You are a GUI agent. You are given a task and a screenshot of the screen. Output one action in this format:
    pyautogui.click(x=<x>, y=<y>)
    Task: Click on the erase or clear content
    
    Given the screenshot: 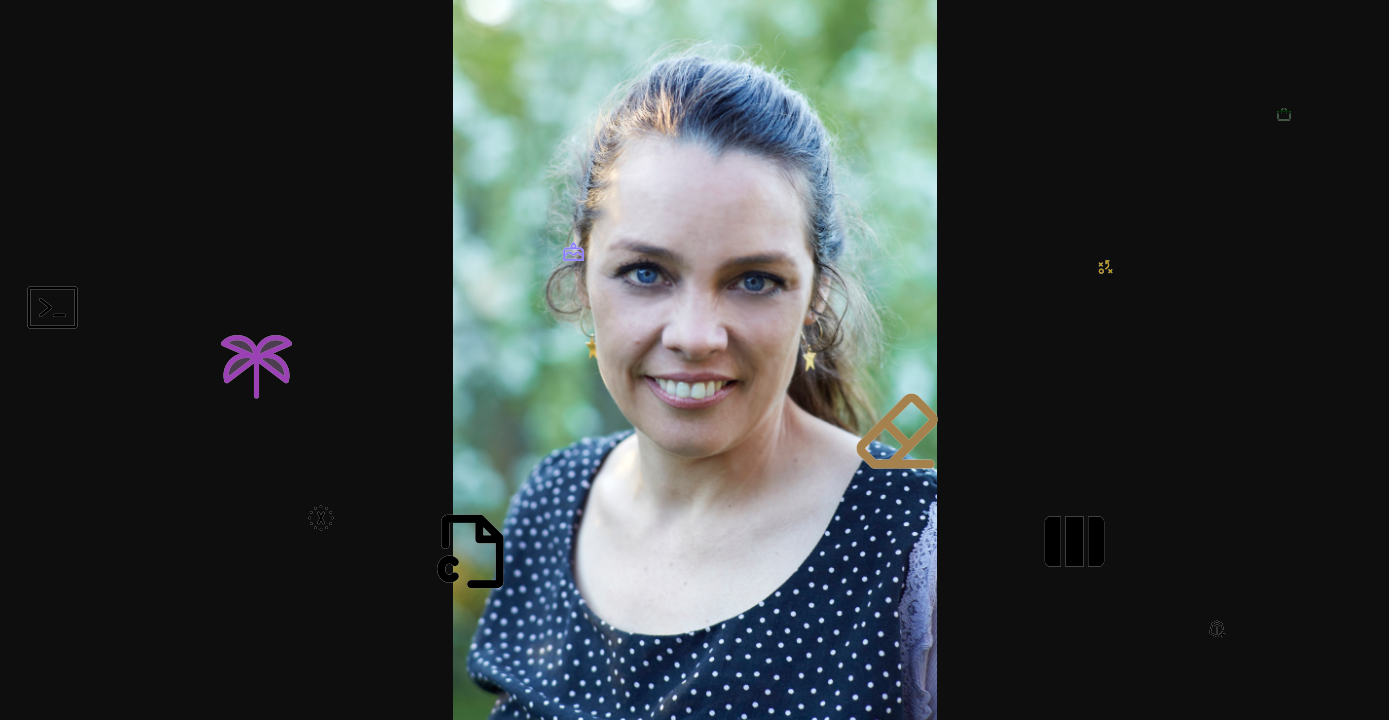 What is the action you would take?
    pyautogui.click(x=897, y=431)
    